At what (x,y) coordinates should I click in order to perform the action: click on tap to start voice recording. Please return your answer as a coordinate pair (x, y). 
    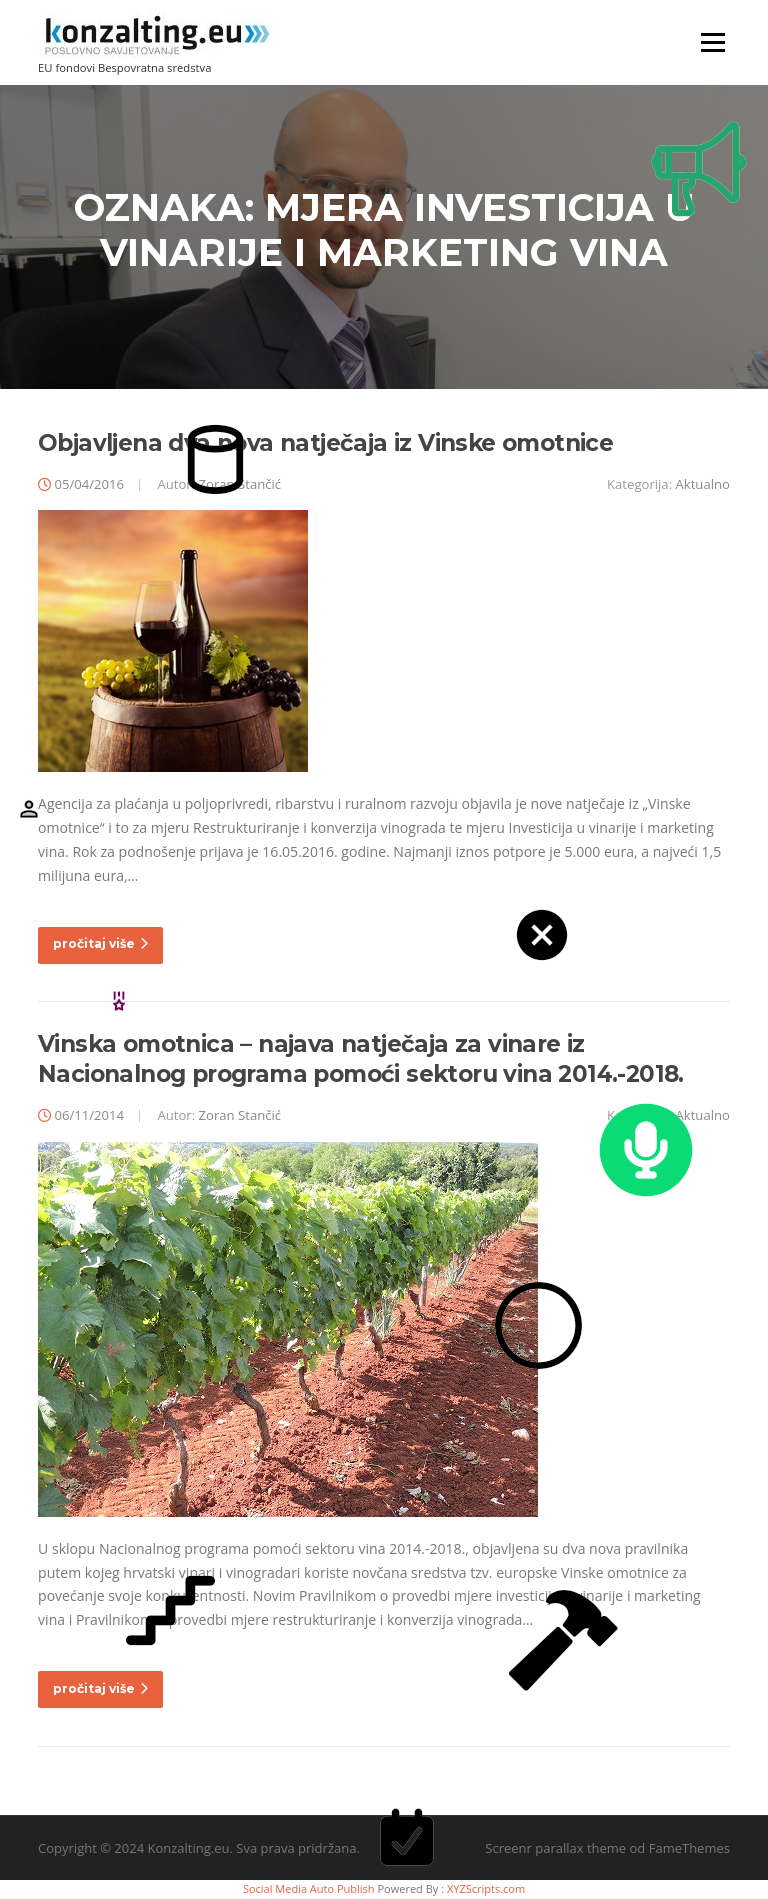
    Looking at the image, I should click on (646, 1150).